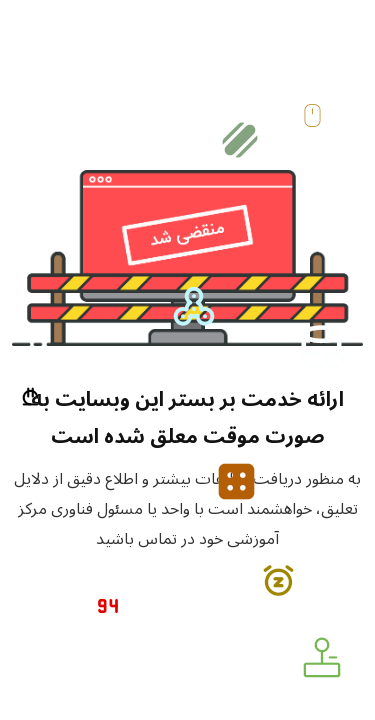 The height and width of the screenshot is (720, 375). Describe the element at coordinates (278, 580) in the screenshot. I see `snooze an active alarm` at that location.